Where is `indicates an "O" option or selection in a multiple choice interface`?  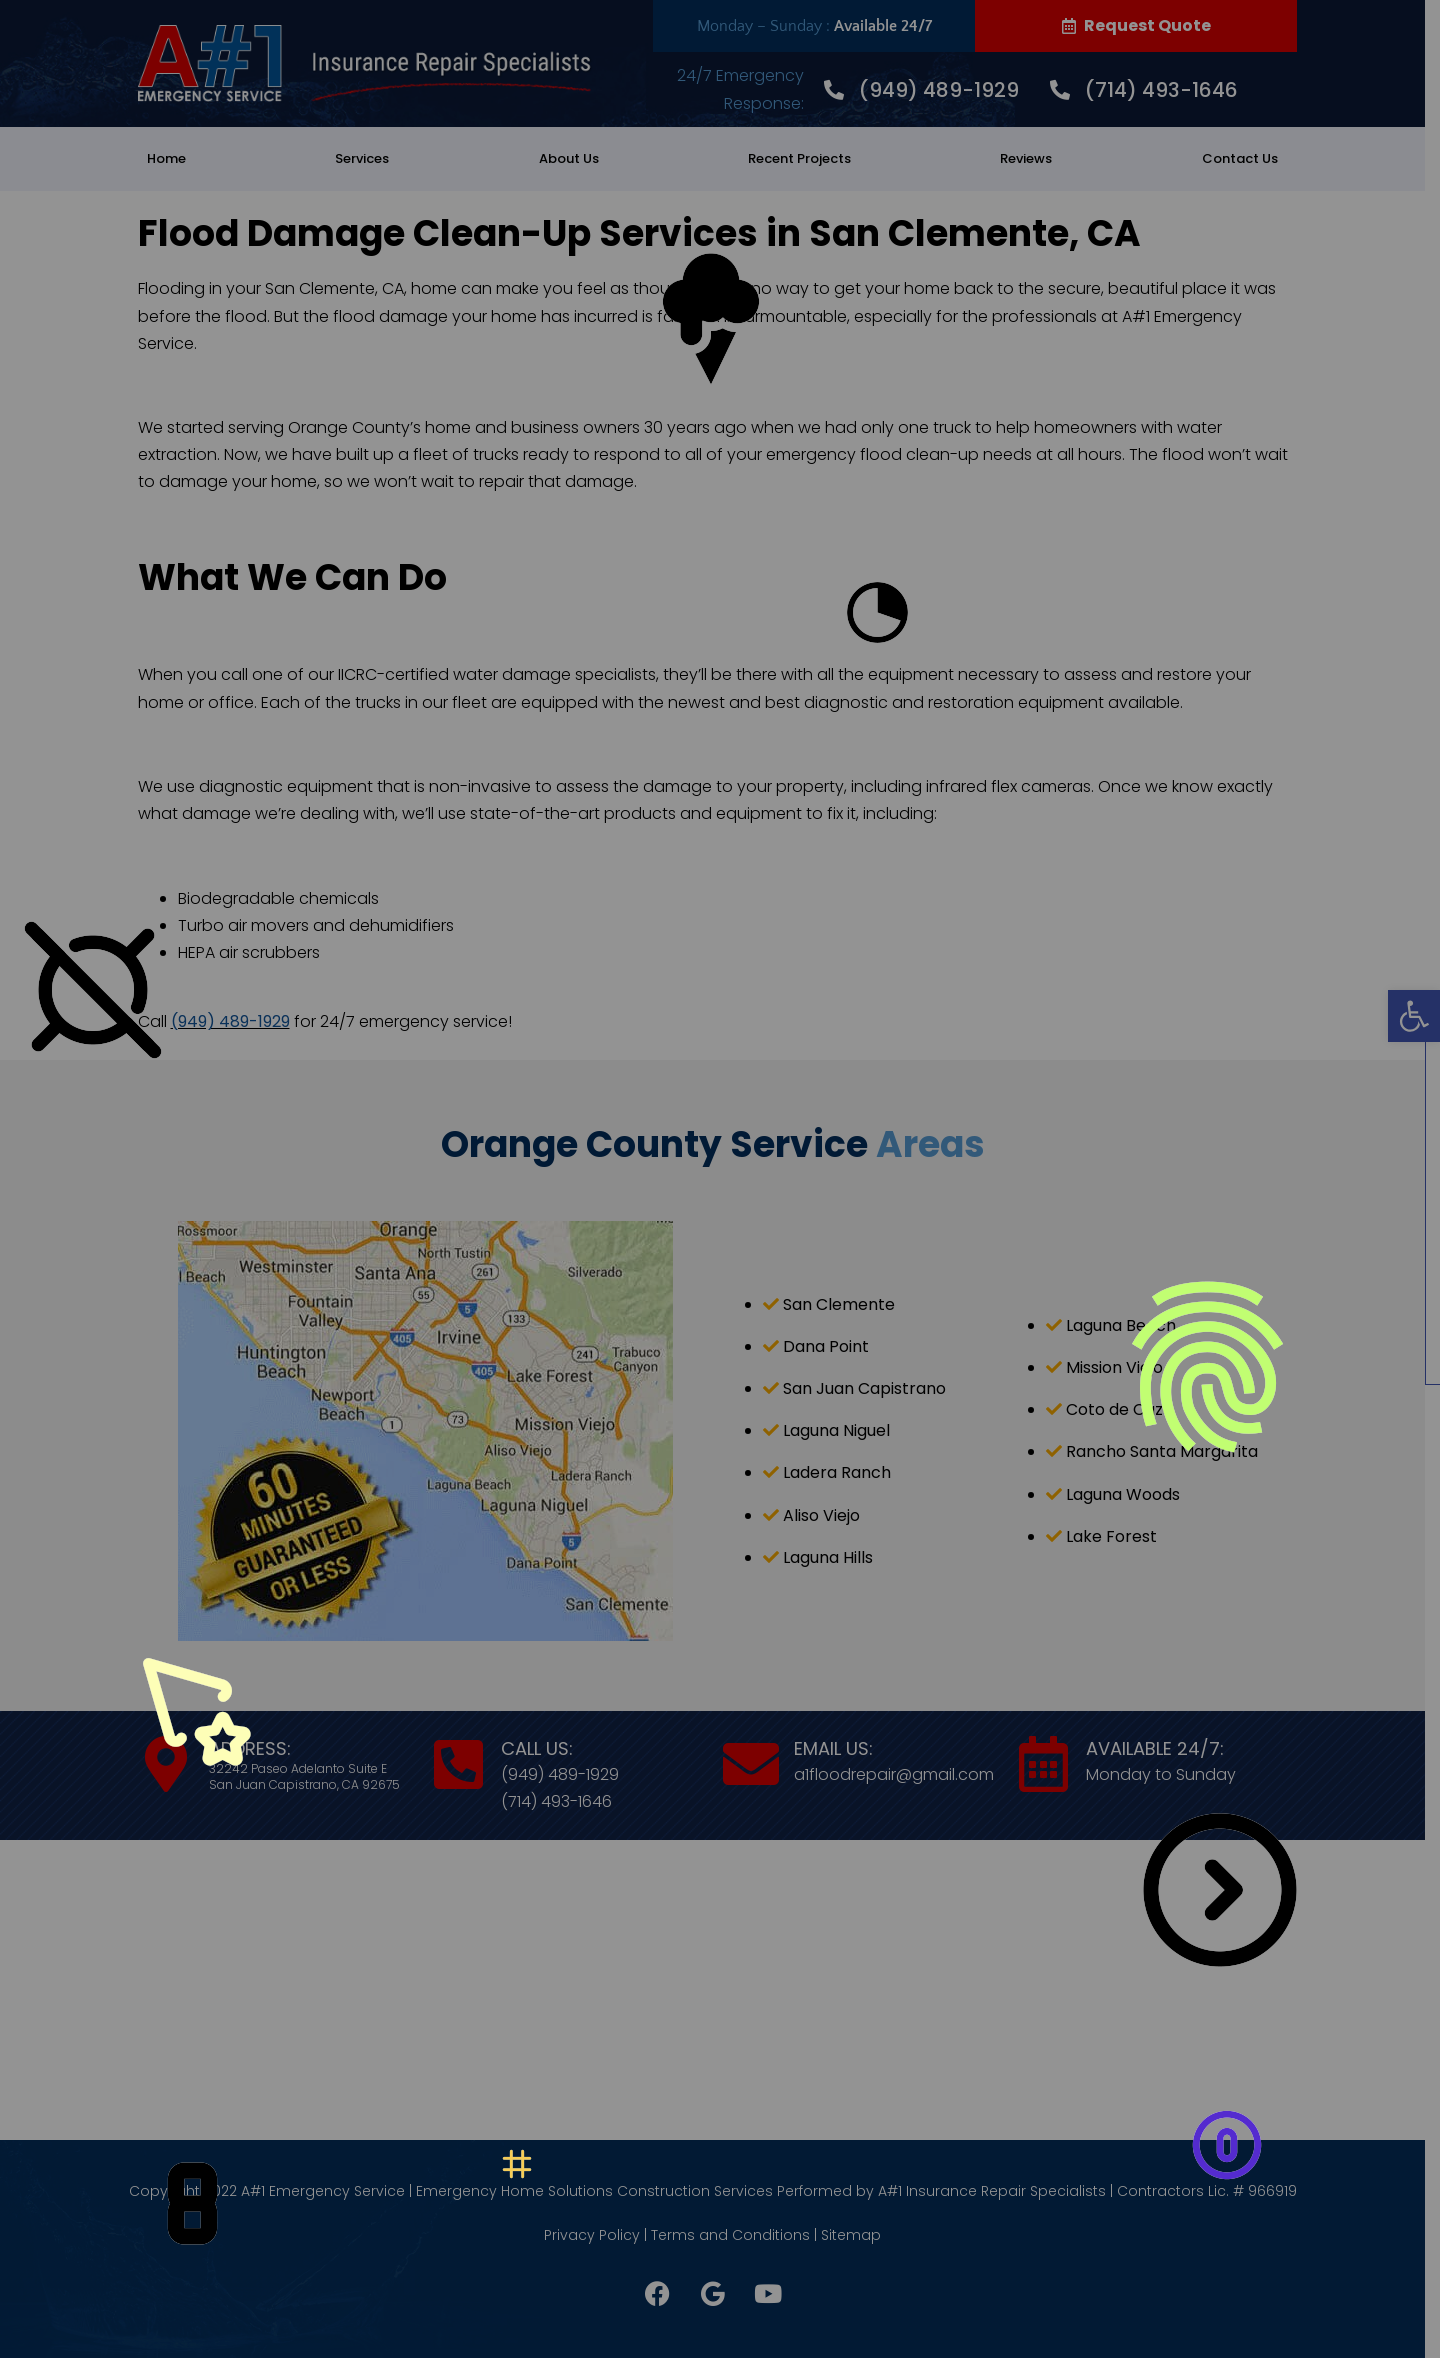 indicates an "O" option or selection in a multiple choice interface is located at coordinates (1227, 2145).